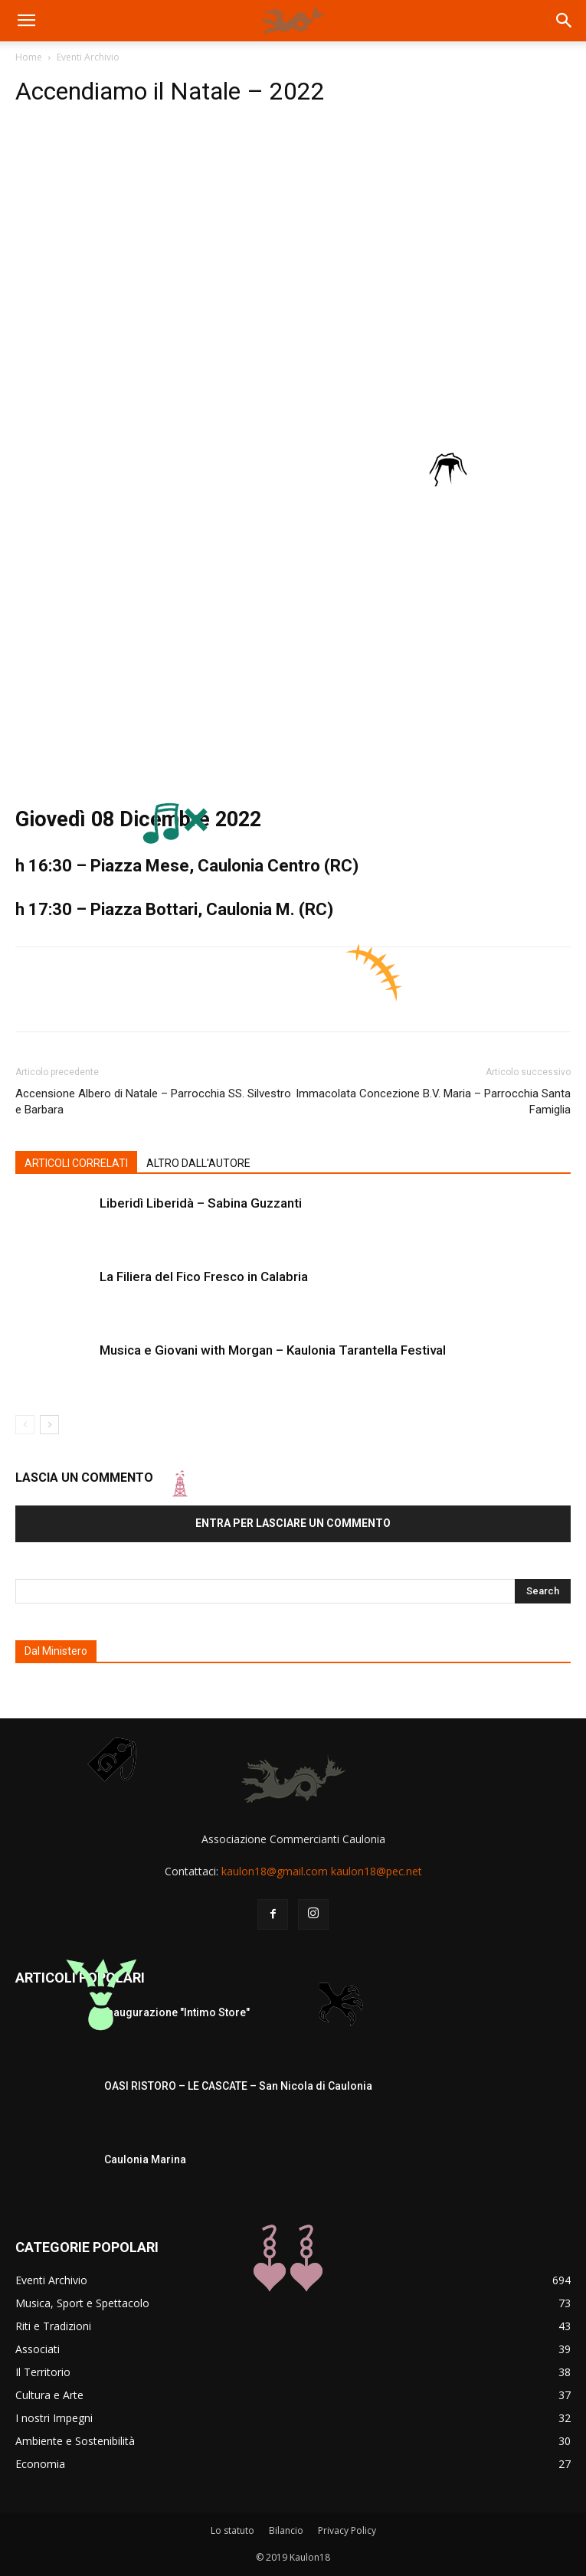 The width and height of the screenshot is (586, 2576). I want to click on track your expenses, so click(101, 1994).